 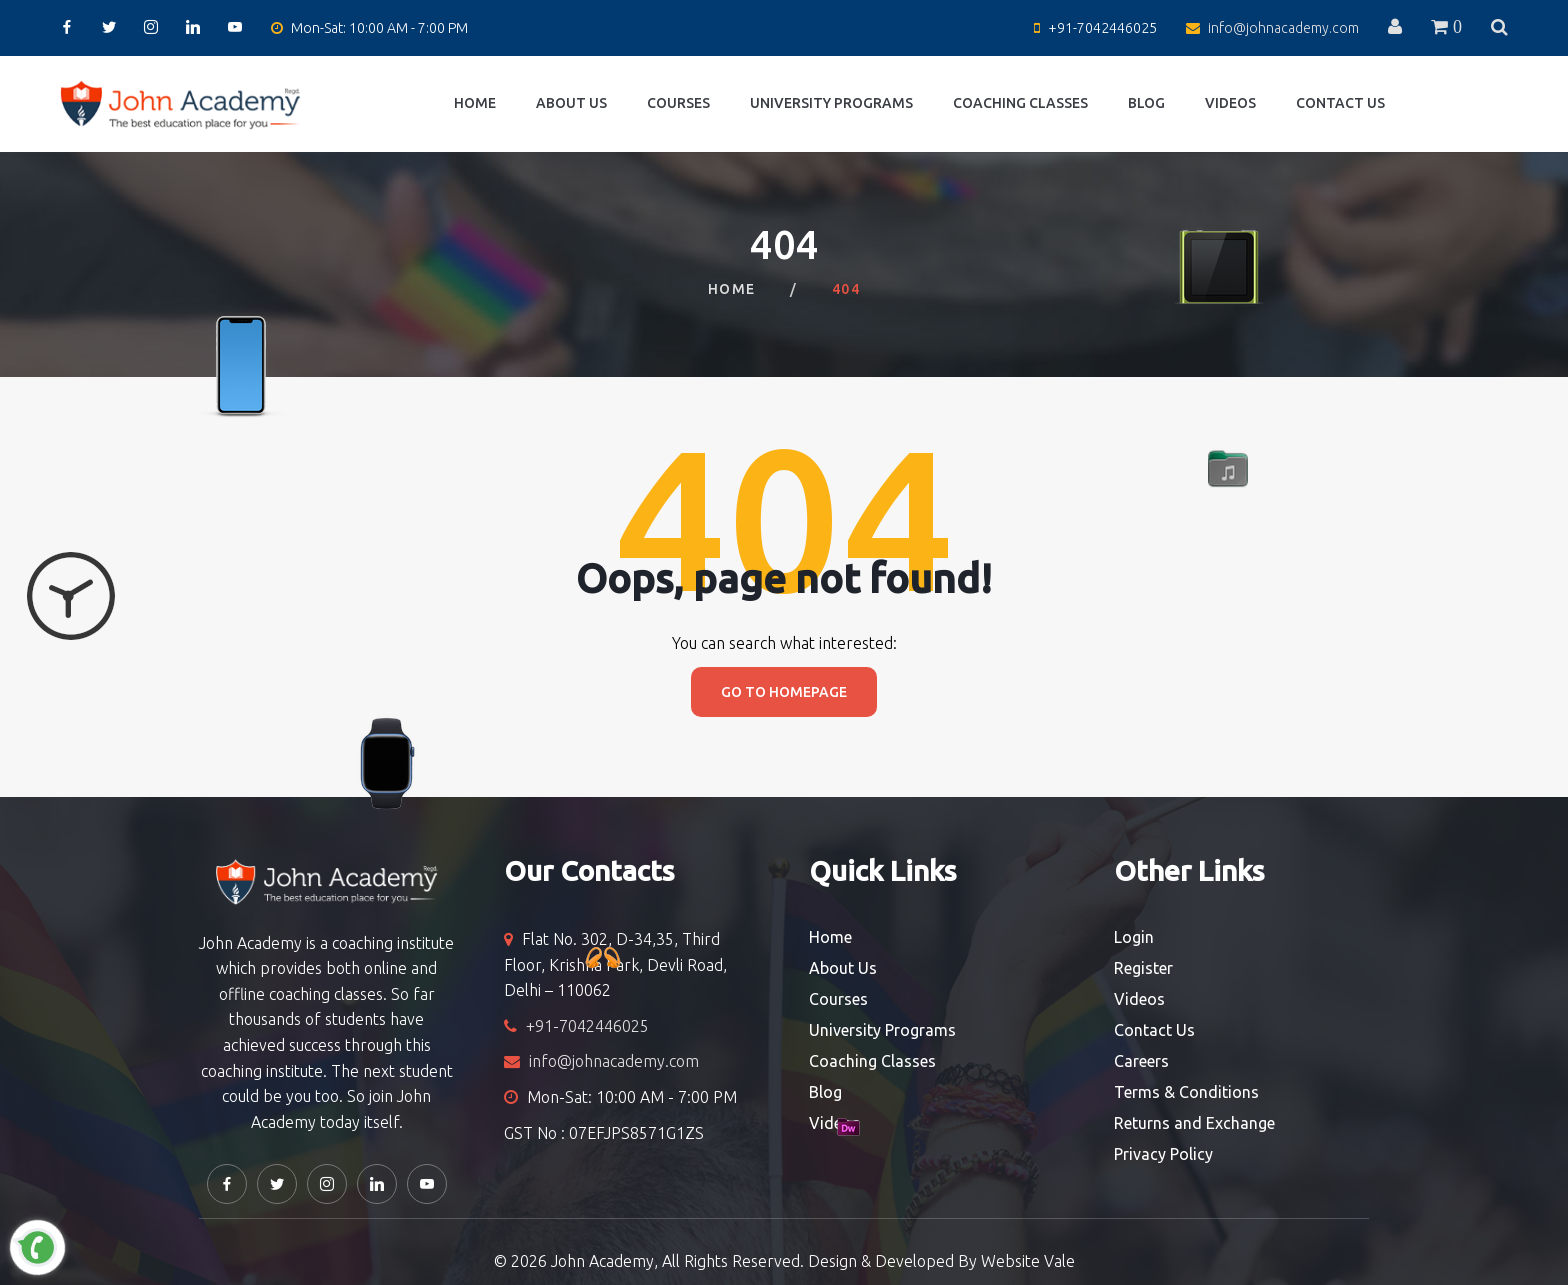 I want to click on open your music folder, so click(x=1228, y=468).